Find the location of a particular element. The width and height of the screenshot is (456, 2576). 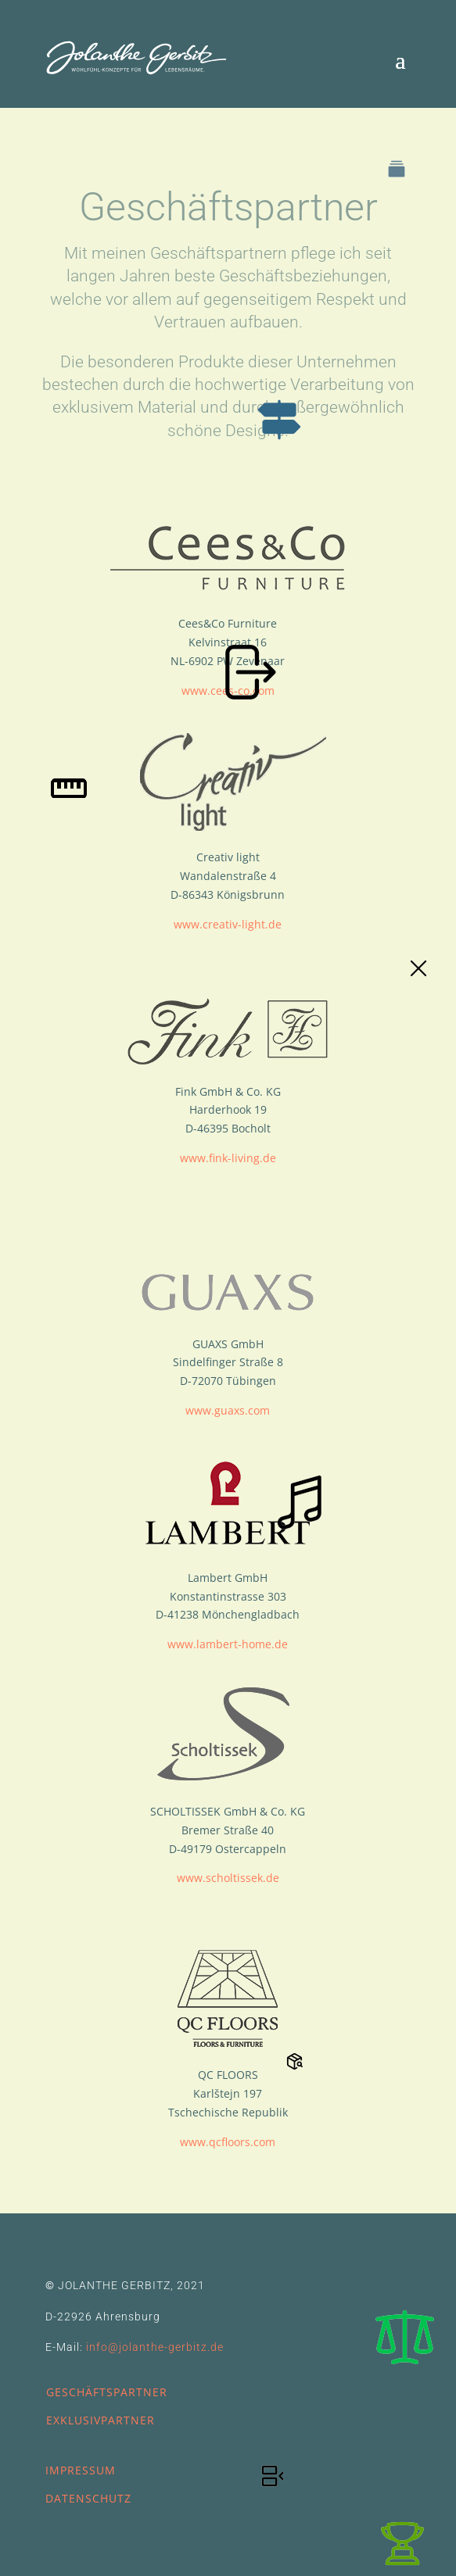

close or dismiss a dialog is located at coordinates (418, 968).